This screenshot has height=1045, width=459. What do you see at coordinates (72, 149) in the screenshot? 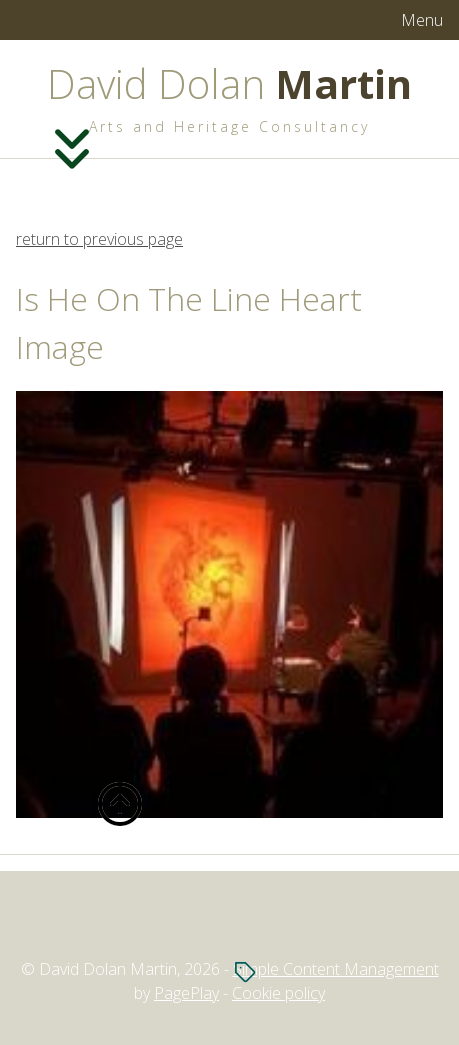
I see `scroll down or view more content` at bounding box center [72, 149].